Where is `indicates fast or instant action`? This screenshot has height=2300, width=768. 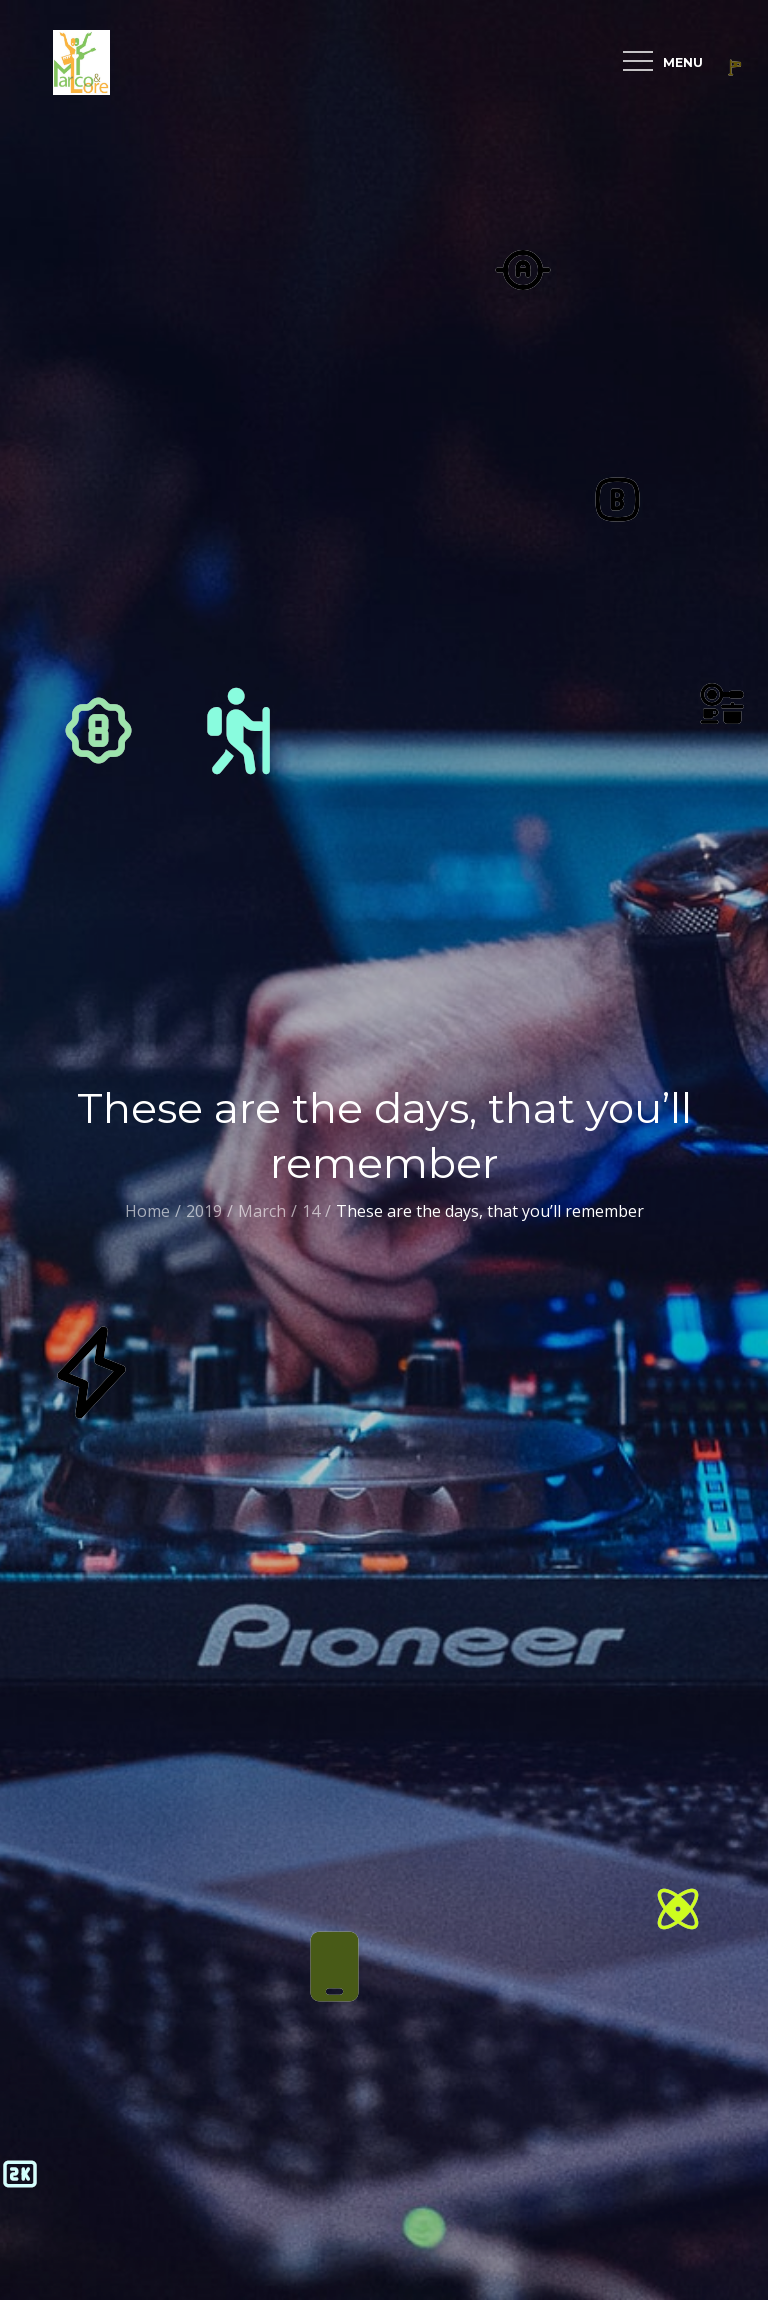 indicates fast or instant action is located at coordinates (91, 1372).